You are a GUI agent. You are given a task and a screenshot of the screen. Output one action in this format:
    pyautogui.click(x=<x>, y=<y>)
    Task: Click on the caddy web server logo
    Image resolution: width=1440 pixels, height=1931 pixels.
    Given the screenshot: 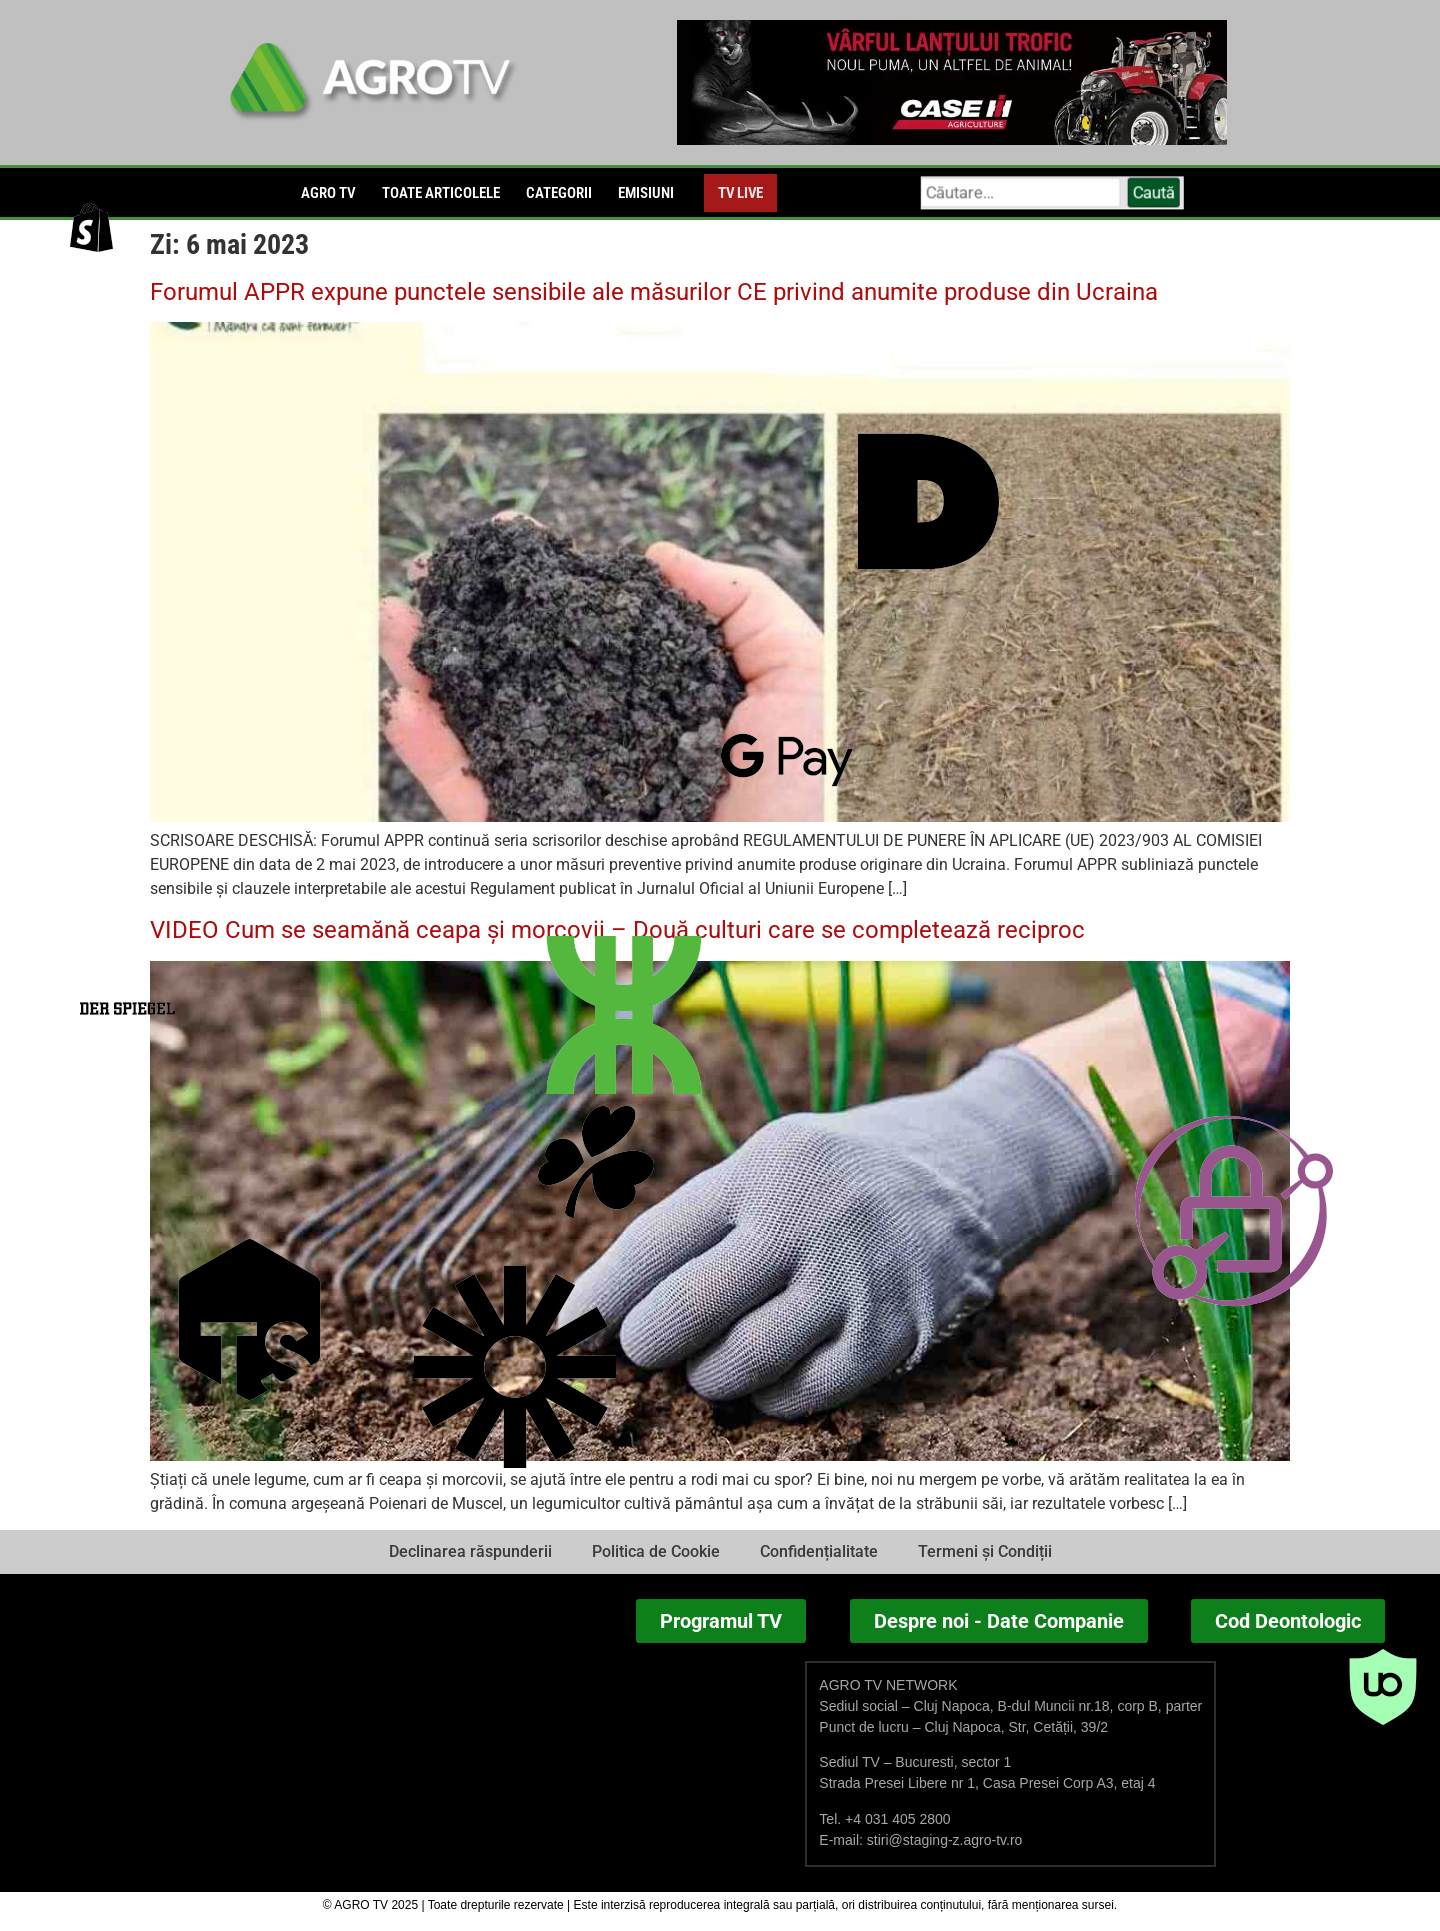 What is the action you would take?
    pyautogui.click(x=1234, y=1211)
    